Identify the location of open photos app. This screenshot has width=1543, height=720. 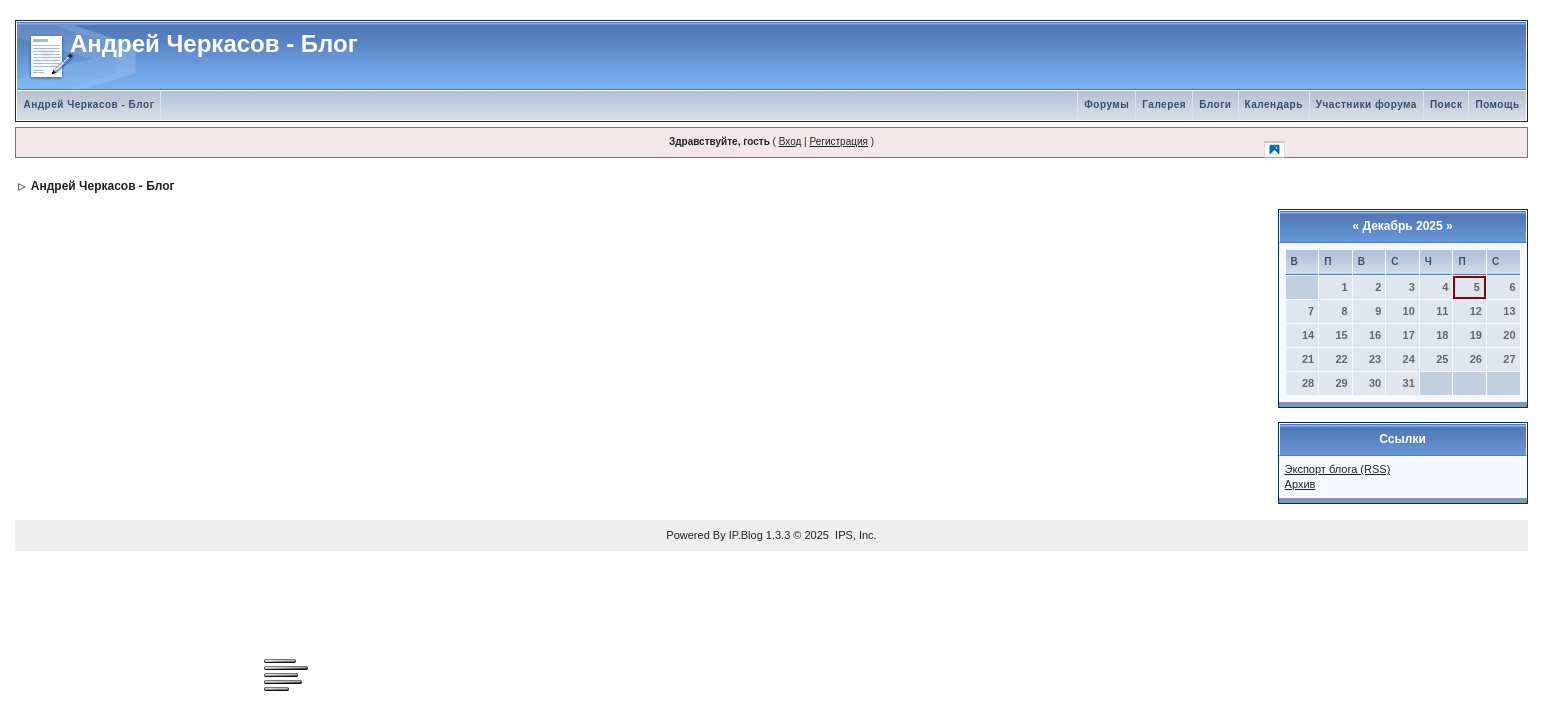
(1274, 149).